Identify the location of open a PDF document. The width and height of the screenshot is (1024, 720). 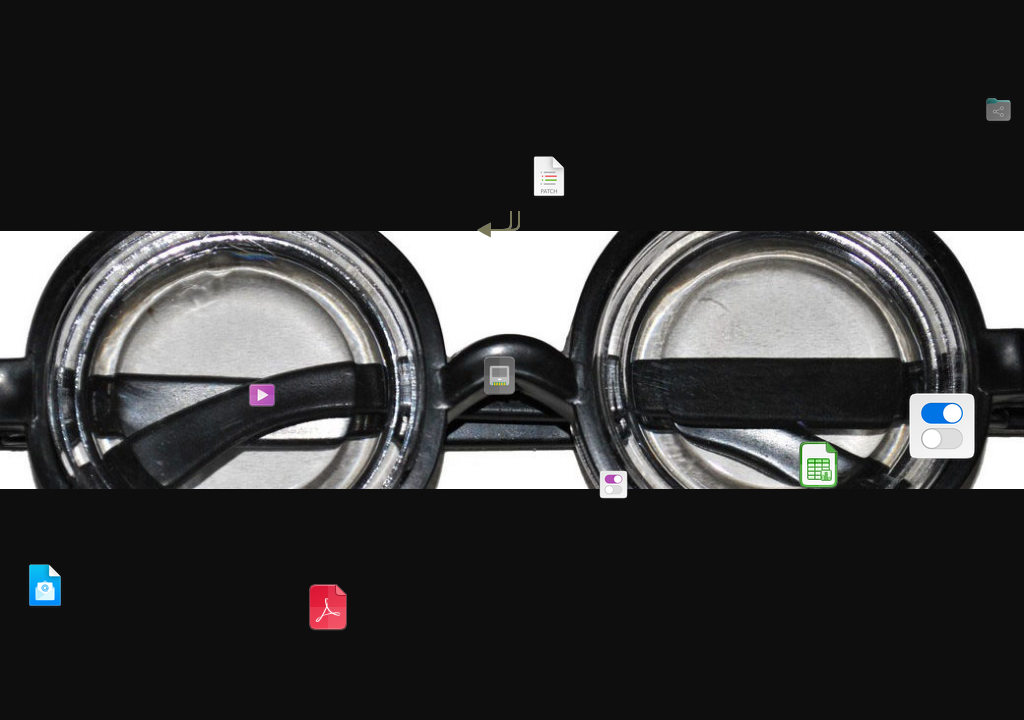
(328, 607).